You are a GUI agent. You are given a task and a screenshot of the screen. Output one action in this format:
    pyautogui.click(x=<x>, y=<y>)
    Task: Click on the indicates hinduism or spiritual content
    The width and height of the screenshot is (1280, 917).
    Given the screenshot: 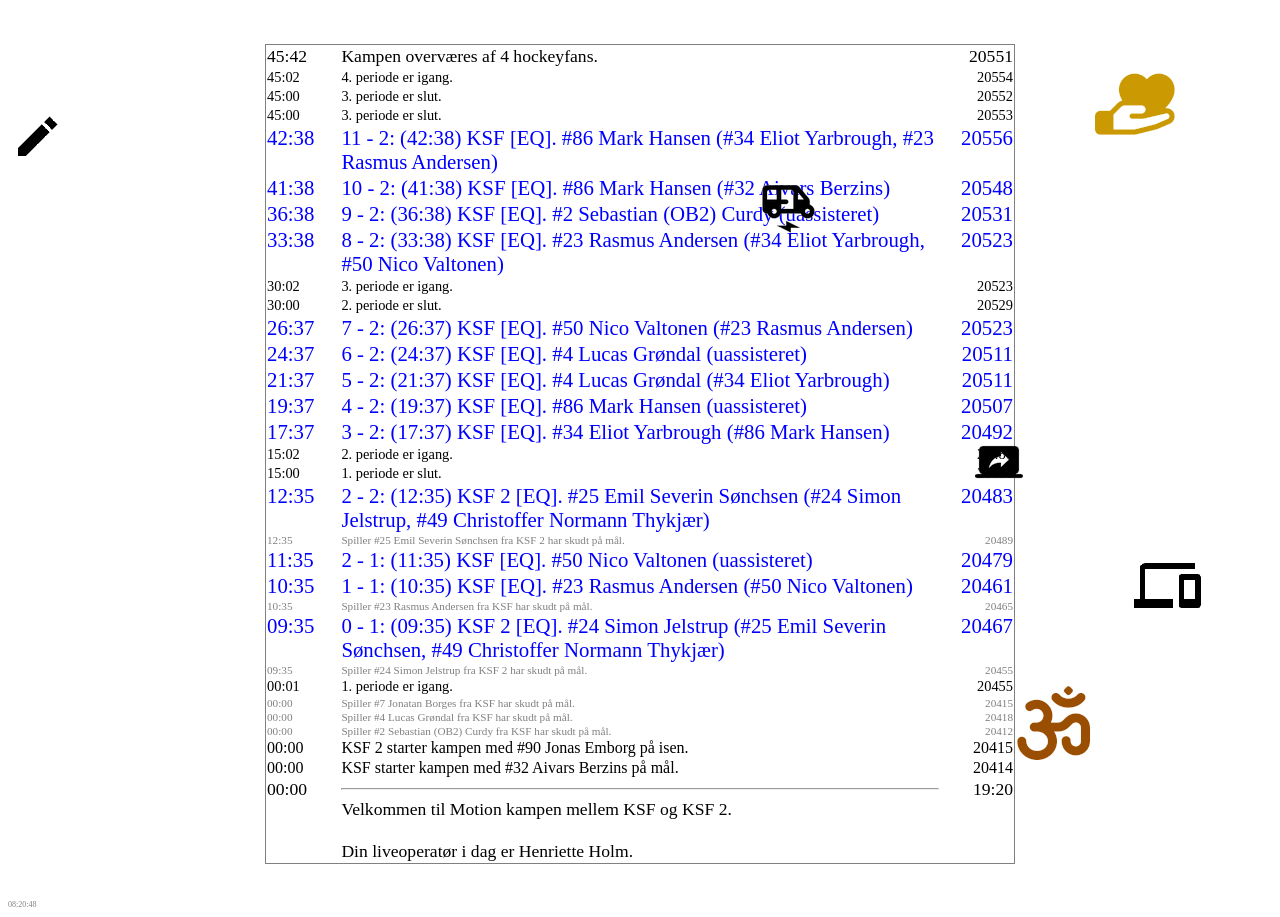 What is the action you would take?
    pyautogui.click(x=1052, y=722)
    